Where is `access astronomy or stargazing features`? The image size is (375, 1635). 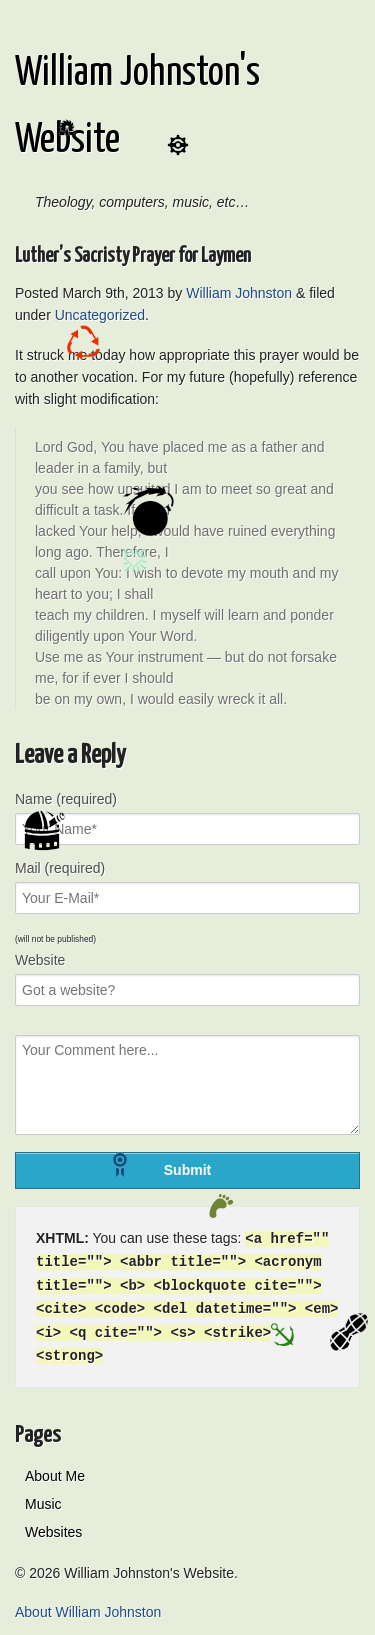 access astronomy or stargazing features is located at coordinates (45, 828).